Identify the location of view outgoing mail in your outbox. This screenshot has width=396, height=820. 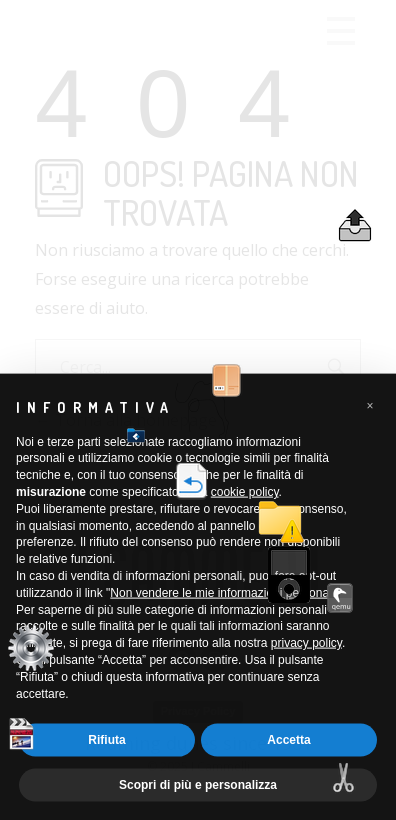
(355, 227).